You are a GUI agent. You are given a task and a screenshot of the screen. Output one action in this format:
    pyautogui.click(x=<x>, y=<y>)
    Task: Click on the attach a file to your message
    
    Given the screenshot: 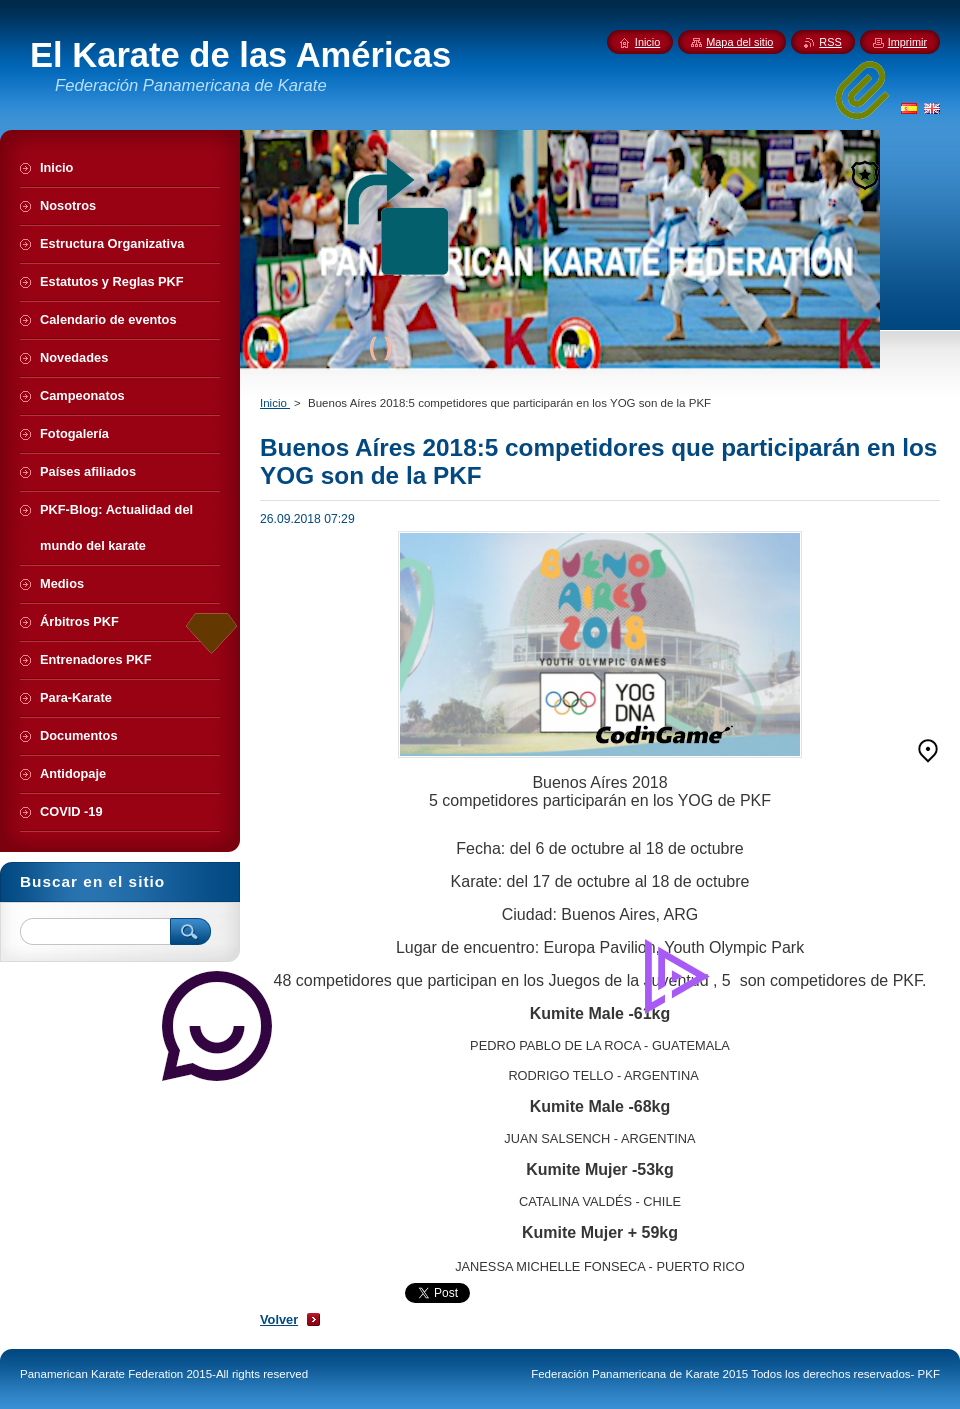 What is the action you would take?
    pyautogui.click(x=863, y=91)
    